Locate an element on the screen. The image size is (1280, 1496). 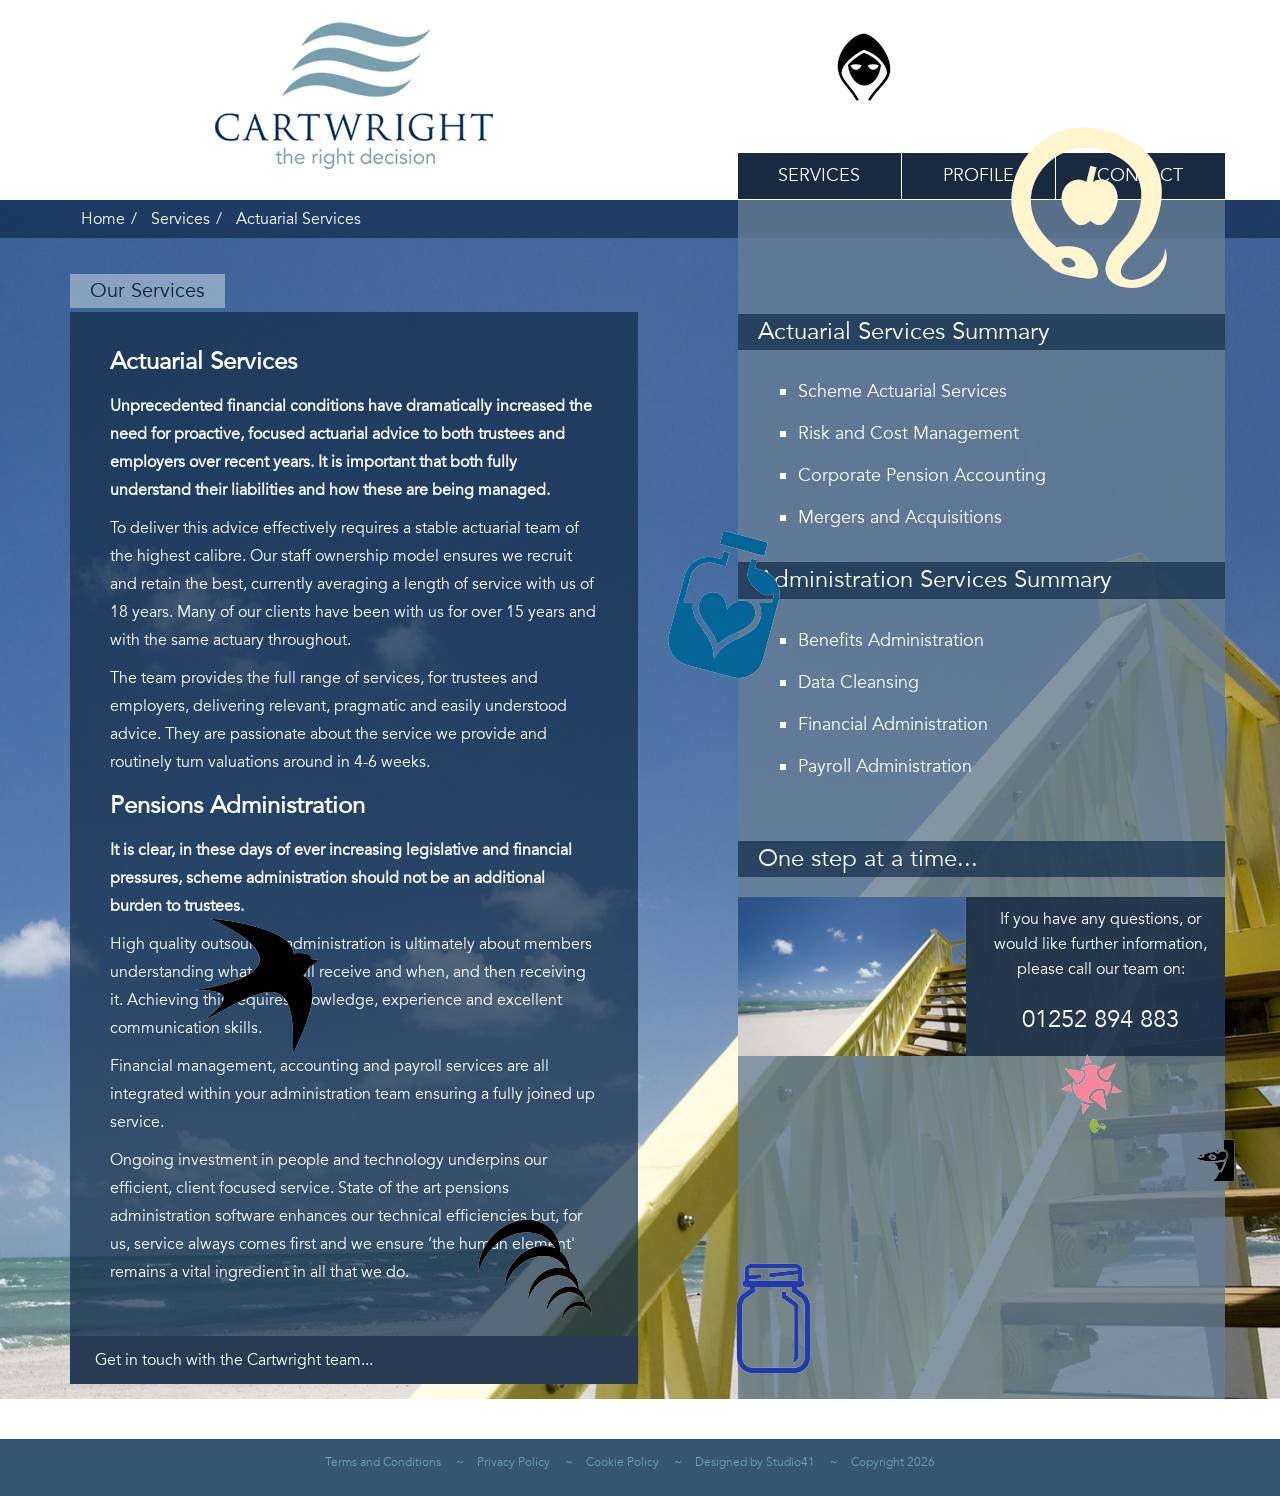
indicates drinking or beverage consumption in gameplay is located at coordinates (1098, 1126).